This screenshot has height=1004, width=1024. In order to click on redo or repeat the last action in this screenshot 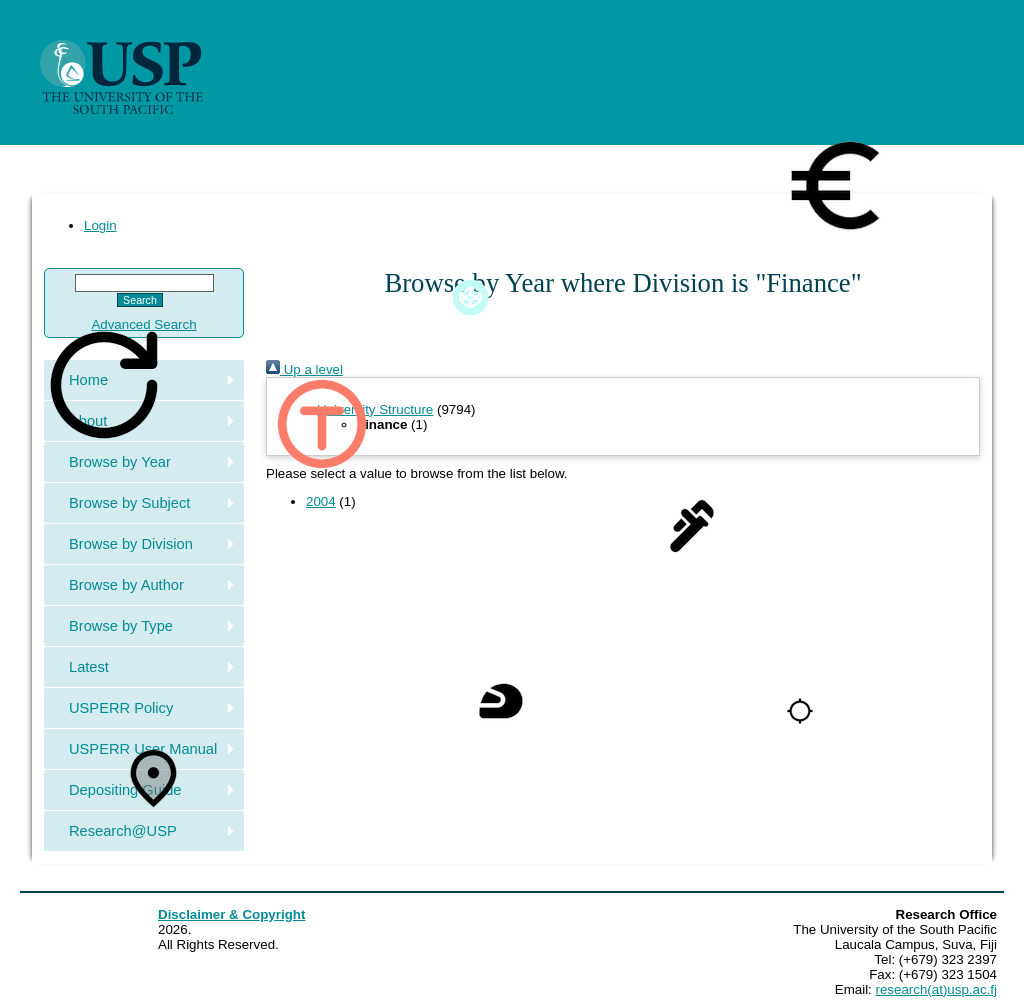, I will do `click(104, 385)`.